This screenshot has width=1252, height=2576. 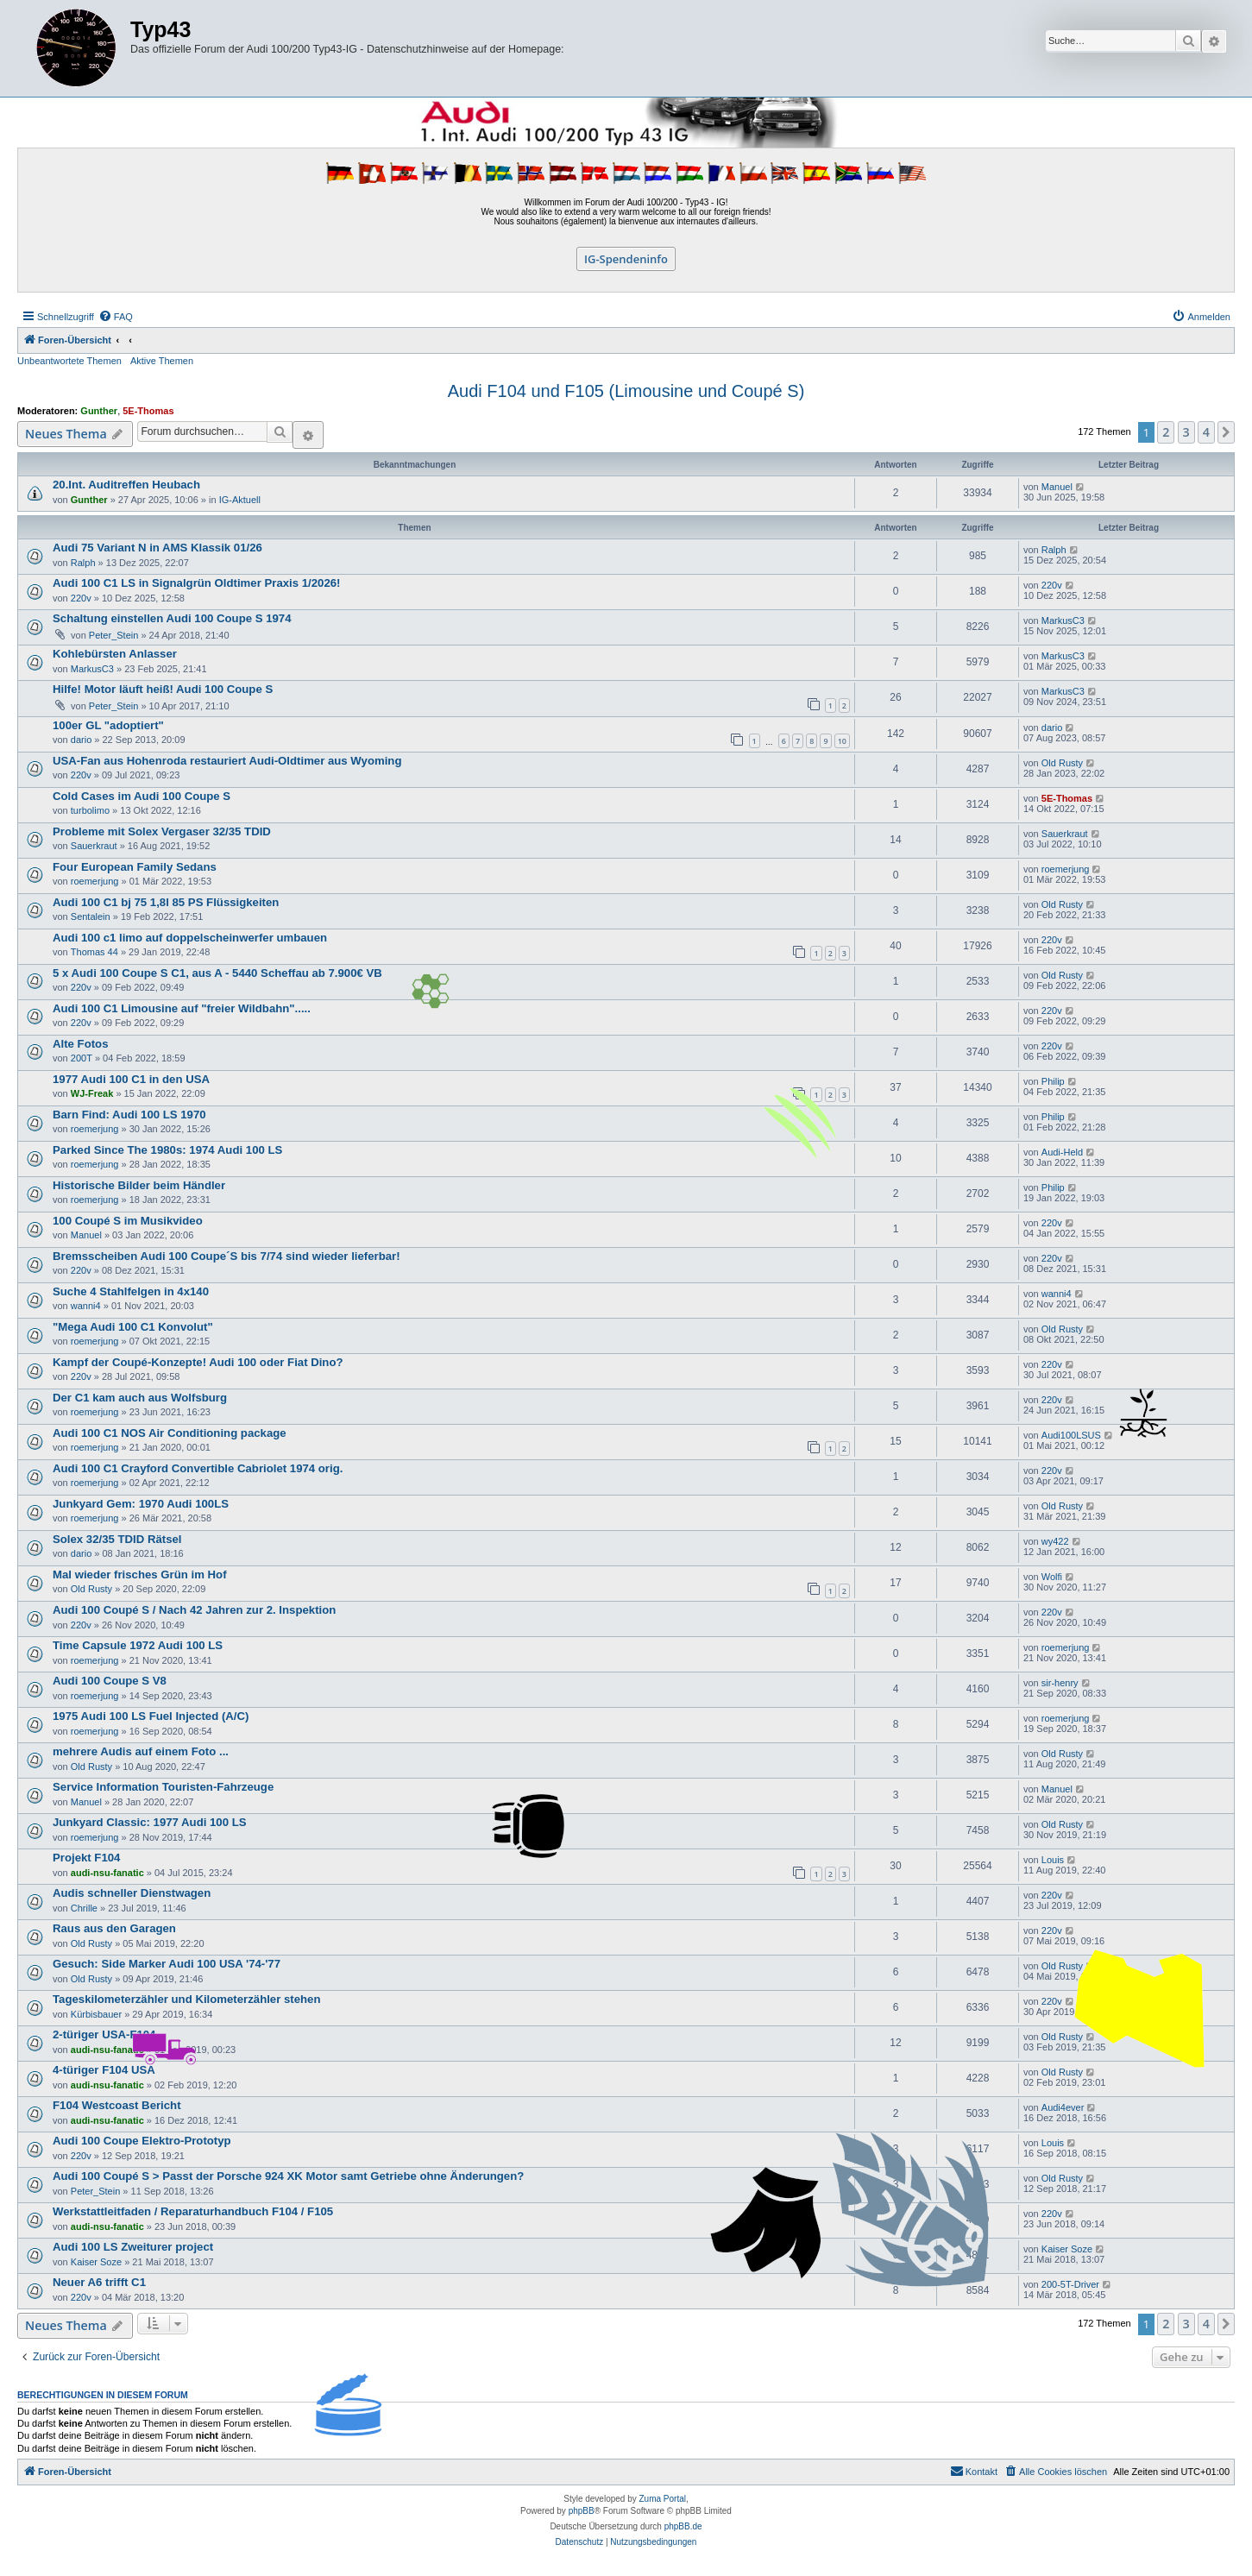 What do you see at coordinates (765, 2224) in the screenshot?
I see `equip a cape or cloak item` at bounding box center [765, 2224].